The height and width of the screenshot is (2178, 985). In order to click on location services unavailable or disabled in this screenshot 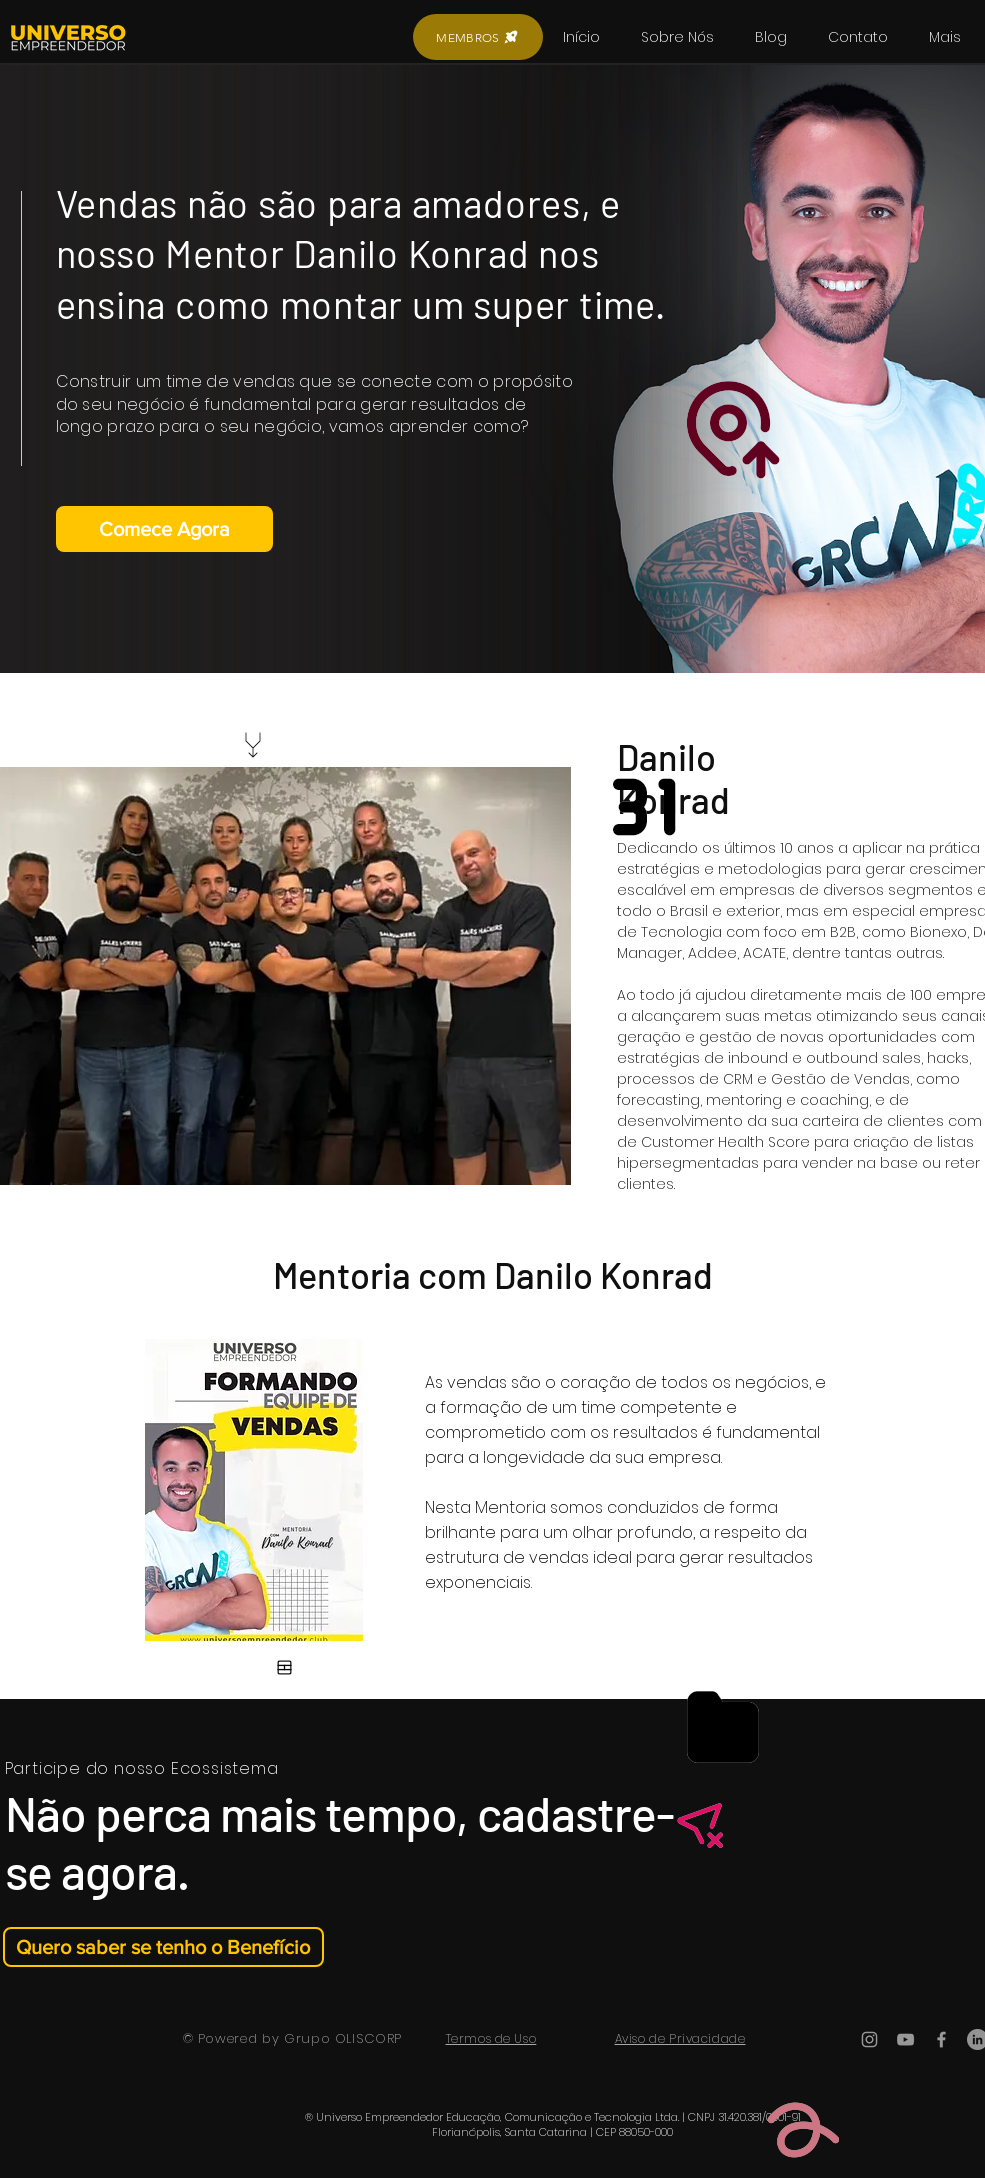, I will do `click(700, 1825)`.